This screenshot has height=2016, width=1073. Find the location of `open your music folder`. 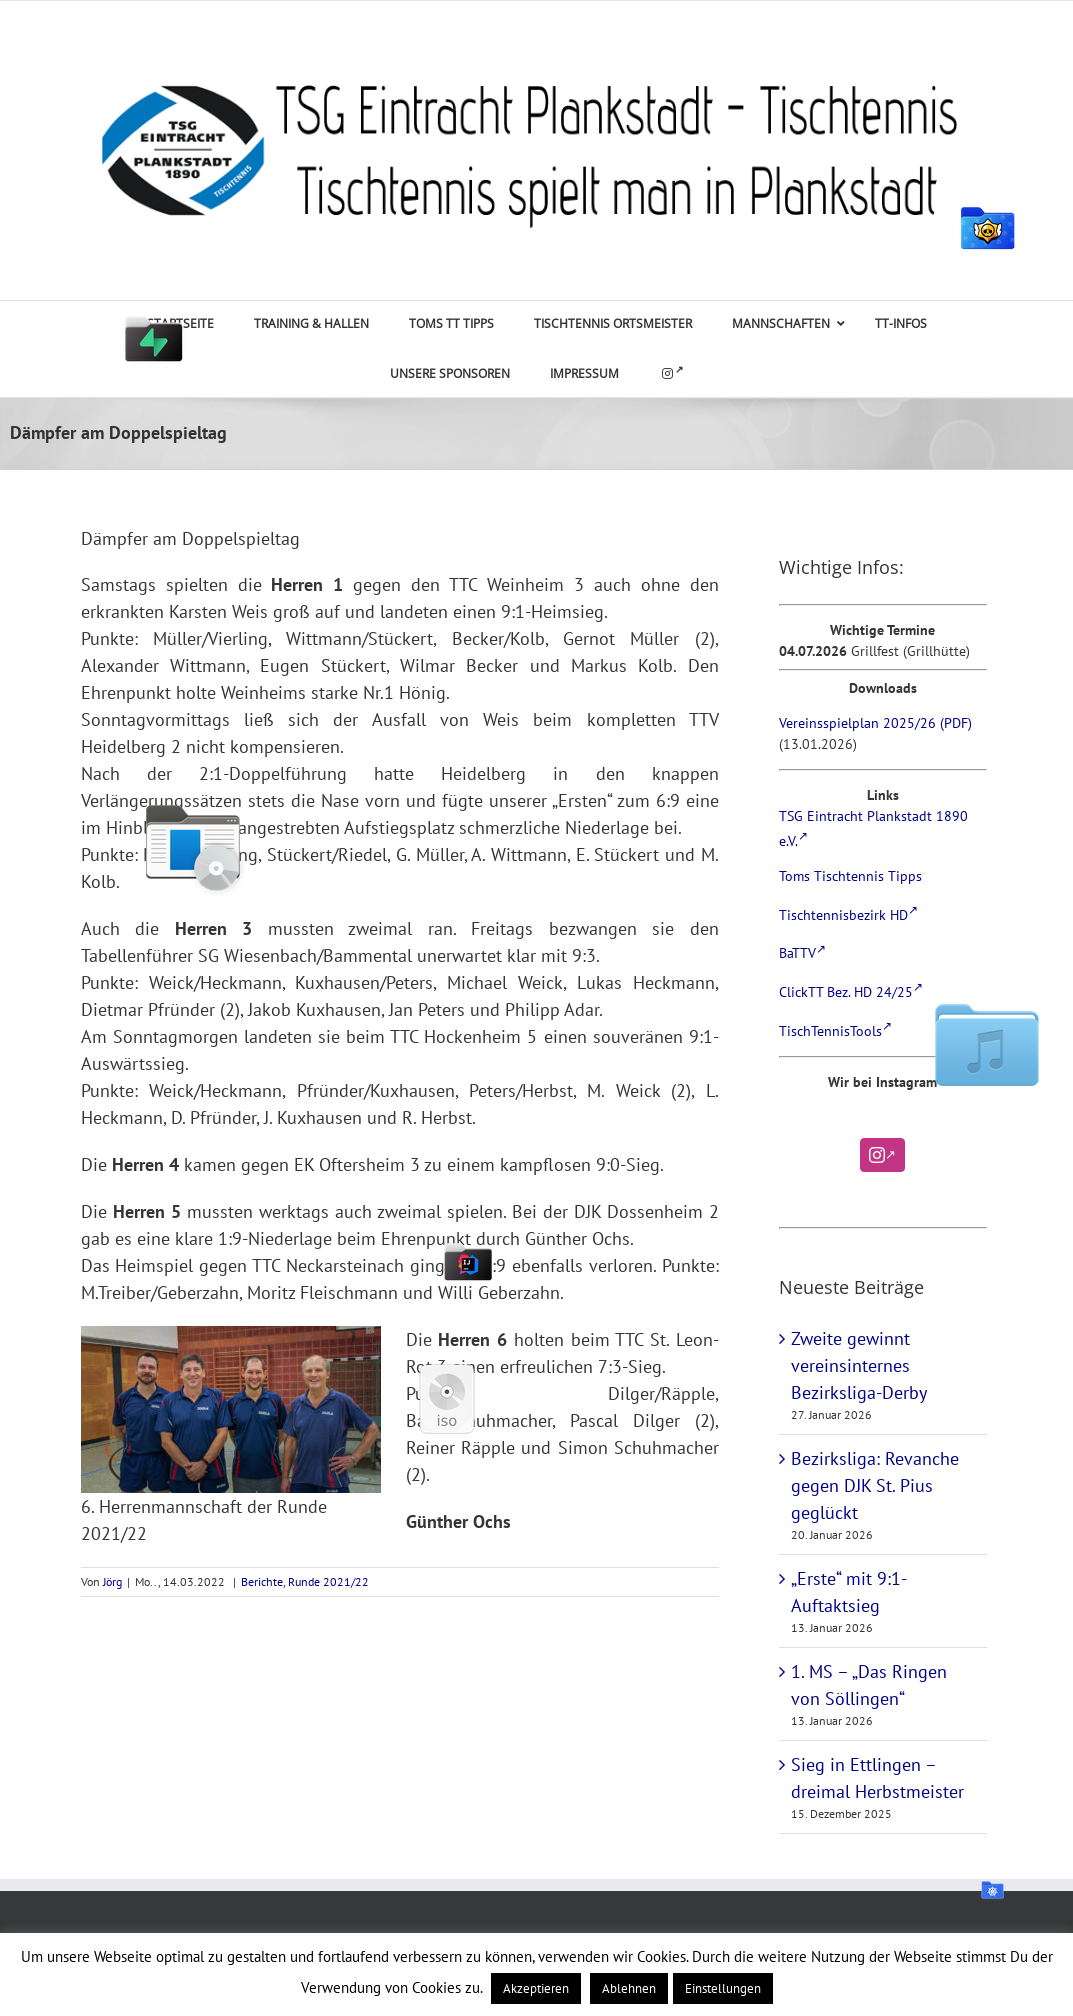

open your music folder is located at coordinates (987, 1045).